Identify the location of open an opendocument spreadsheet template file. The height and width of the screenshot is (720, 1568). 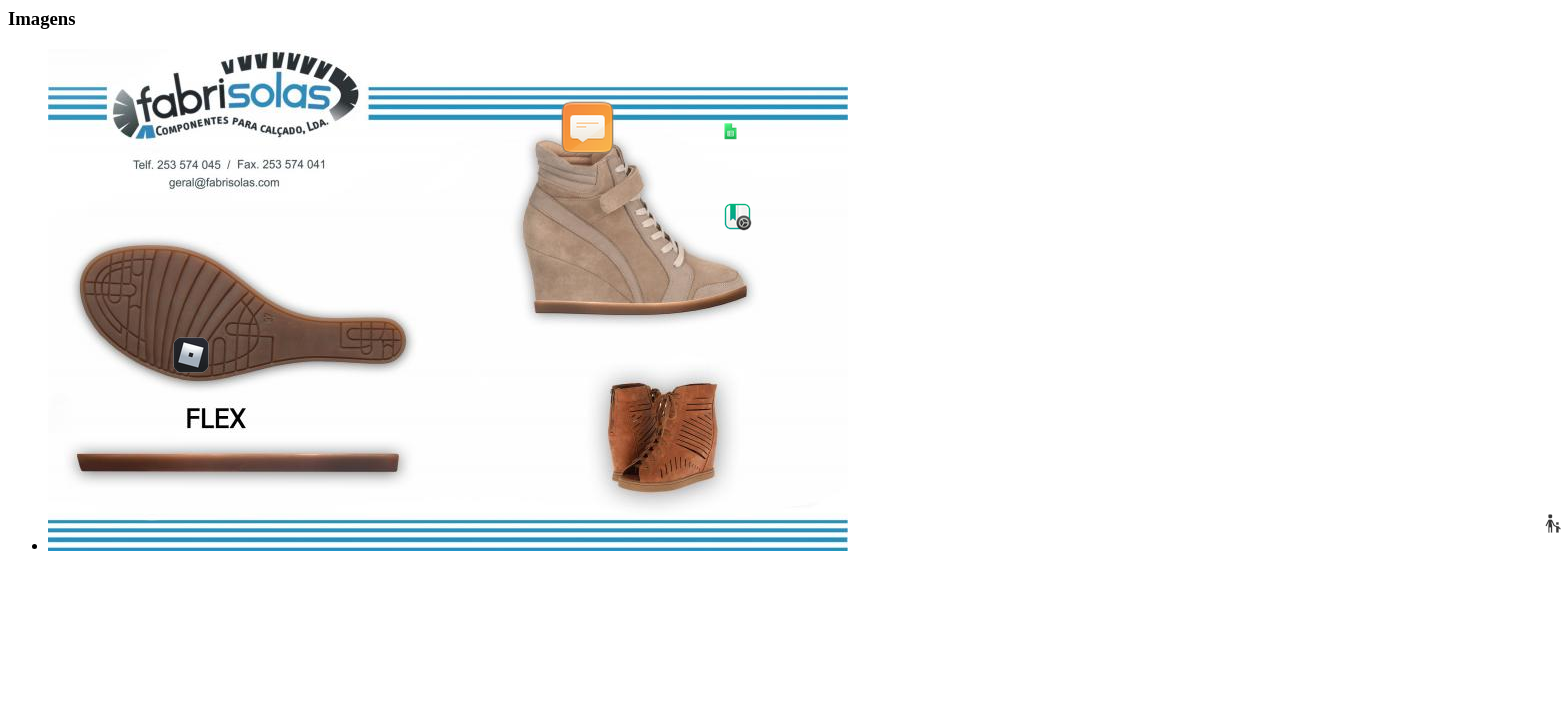
(730, 131).